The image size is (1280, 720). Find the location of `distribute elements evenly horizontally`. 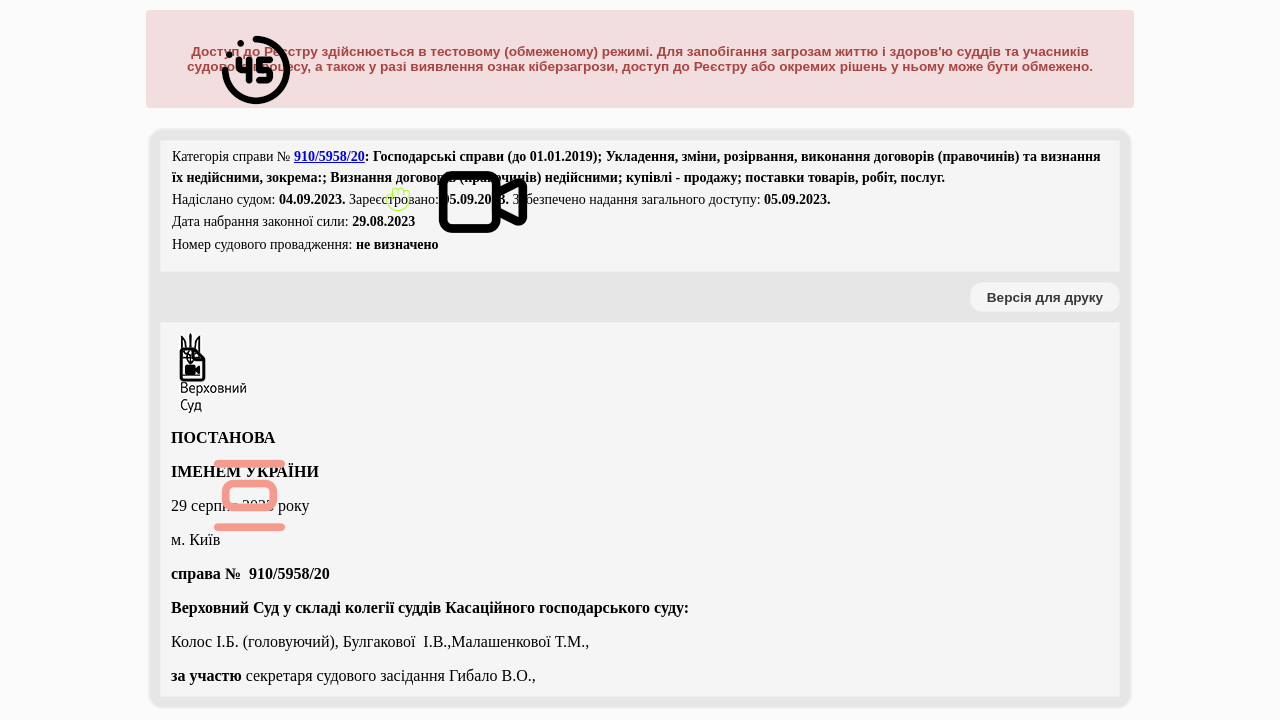

distribute elements evenly horizontally is located at coordinates (249, 495).